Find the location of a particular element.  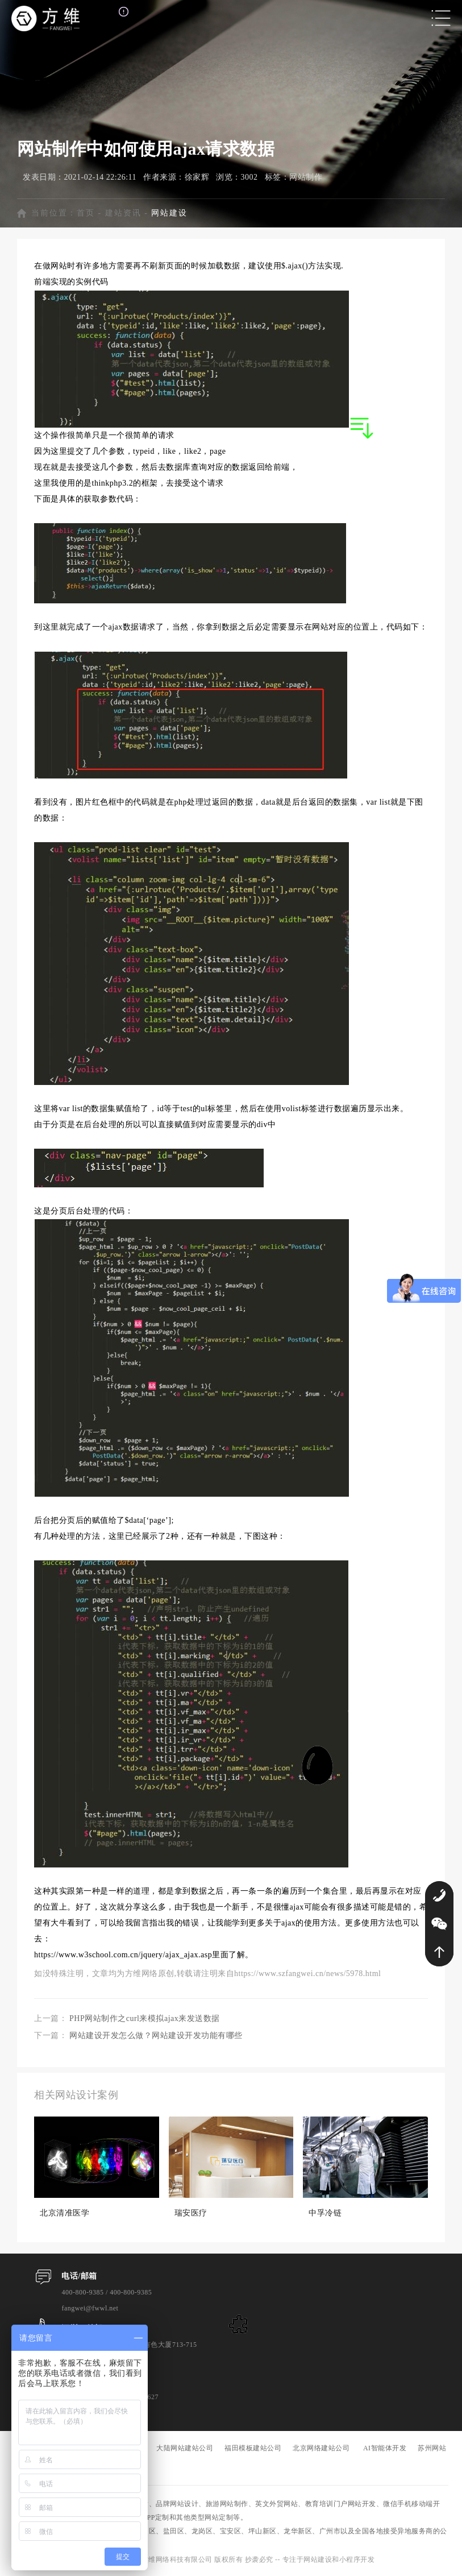

indicates food or breakfast-related content is located at coordinates (317, 1765).